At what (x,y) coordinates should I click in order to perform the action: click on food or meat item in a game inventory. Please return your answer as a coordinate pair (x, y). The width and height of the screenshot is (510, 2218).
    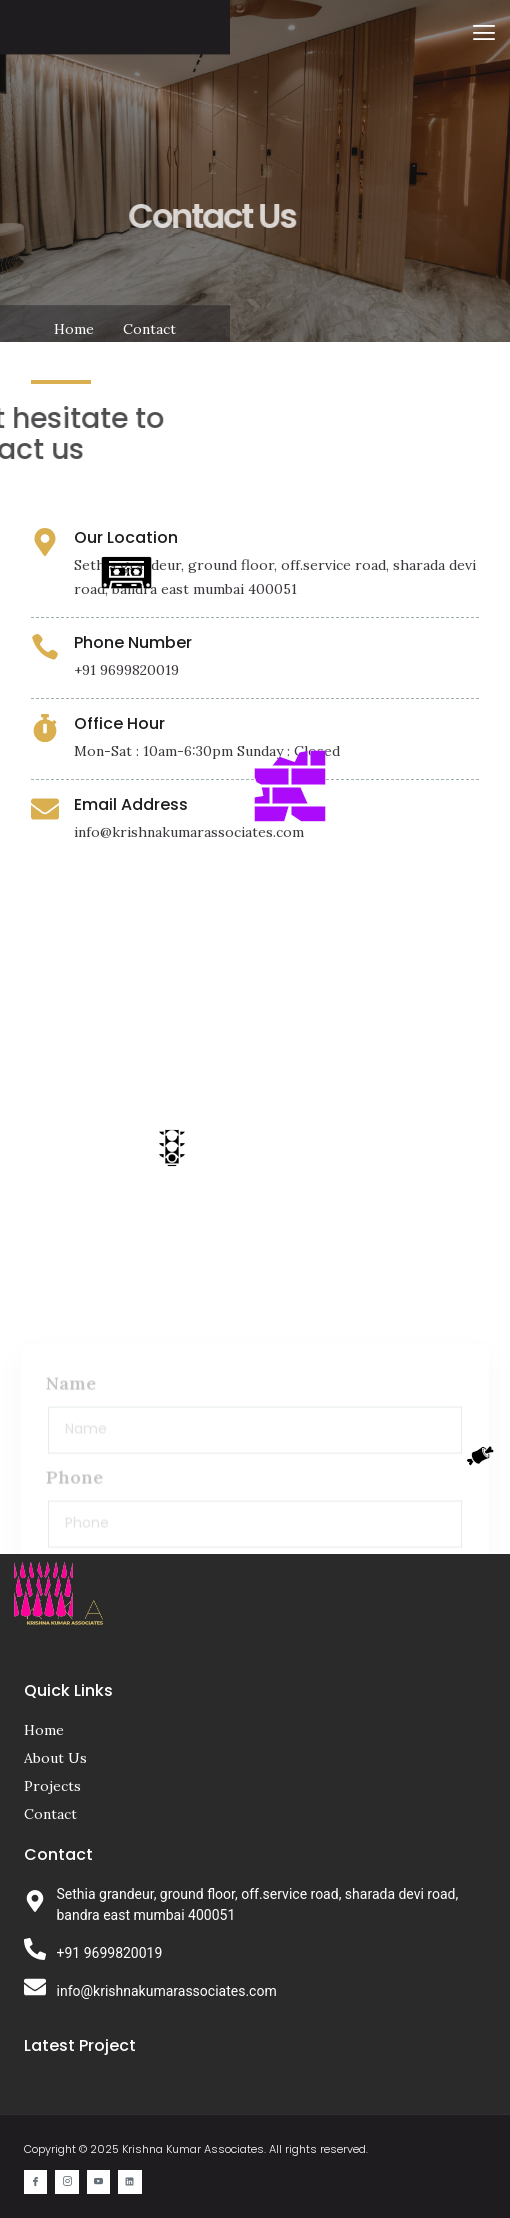
    Looking at the image, I should click on (480, 1455).